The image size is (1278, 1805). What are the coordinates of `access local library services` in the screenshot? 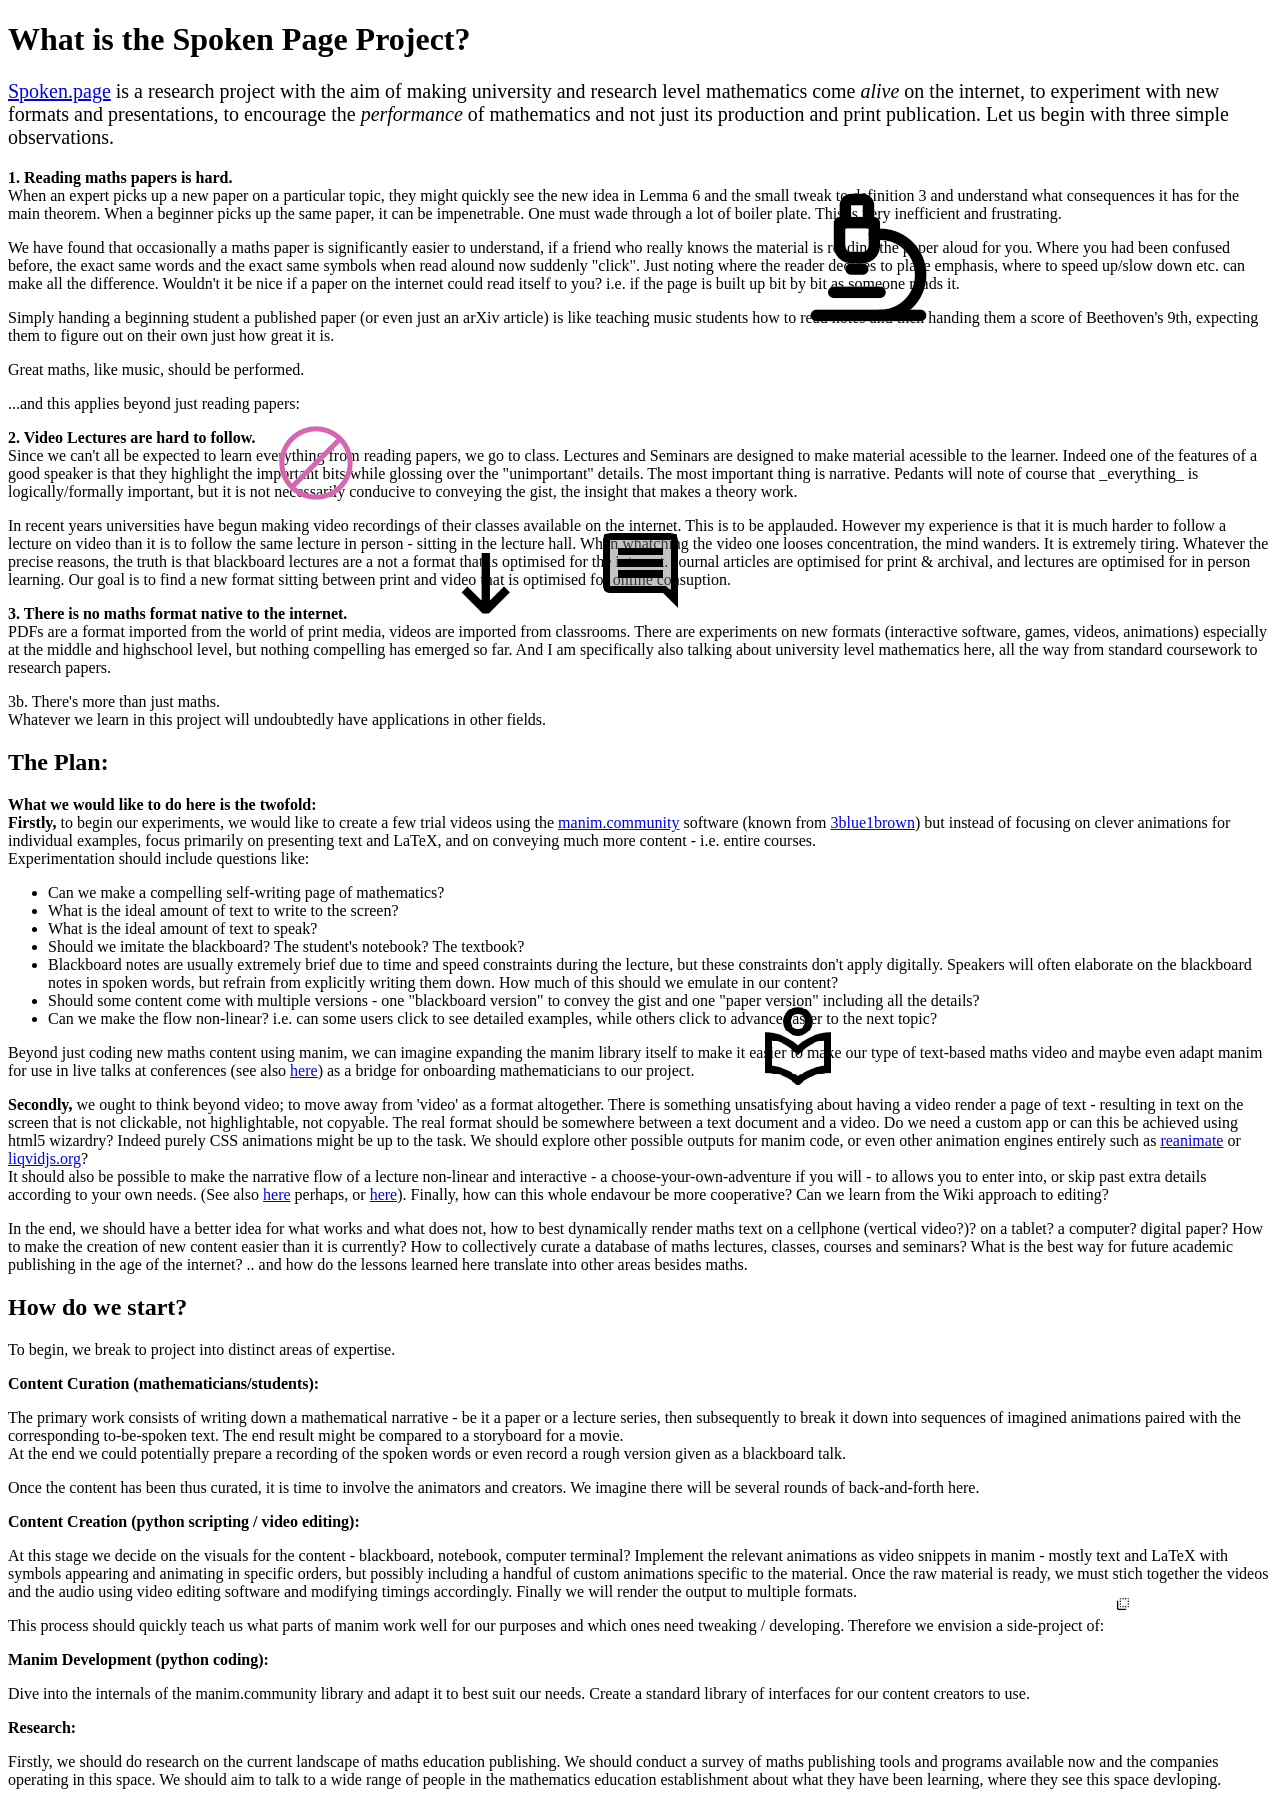 It's located at (798, 1047).